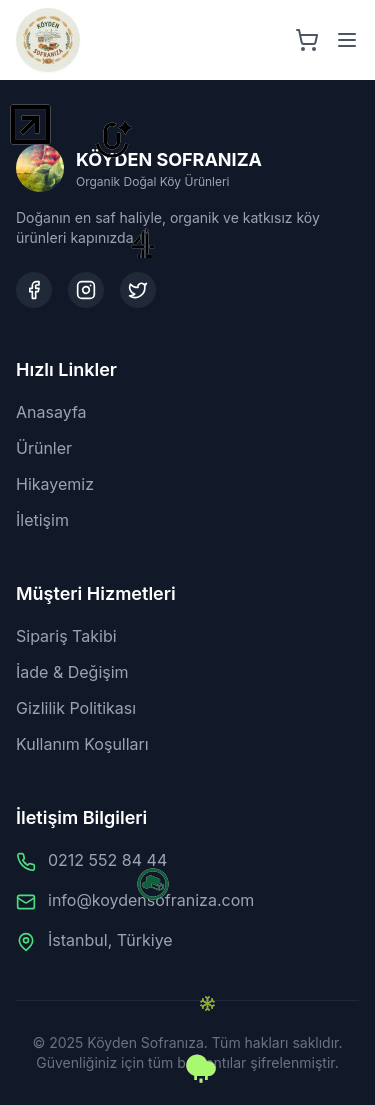  I want to click on open link in new window, so click(30, 124).